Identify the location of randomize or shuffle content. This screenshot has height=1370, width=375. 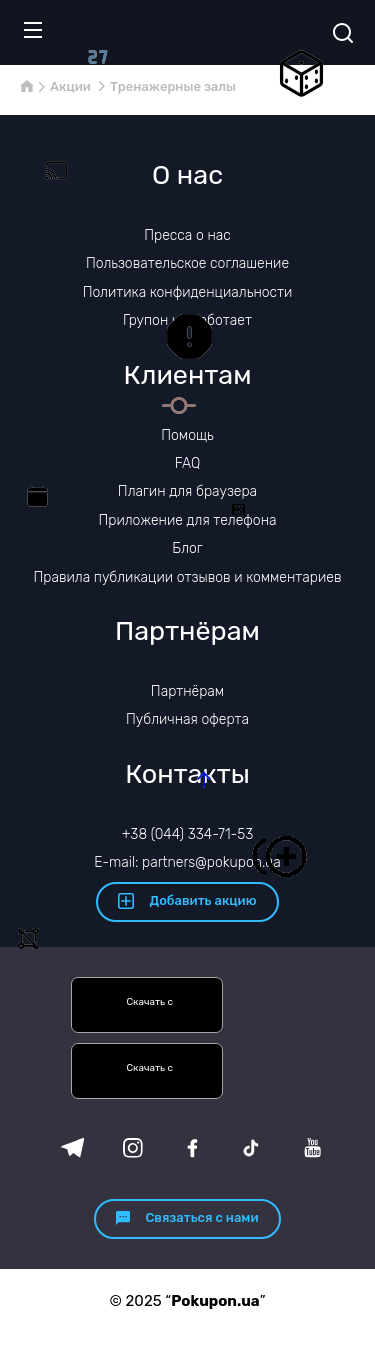
(301, 73).